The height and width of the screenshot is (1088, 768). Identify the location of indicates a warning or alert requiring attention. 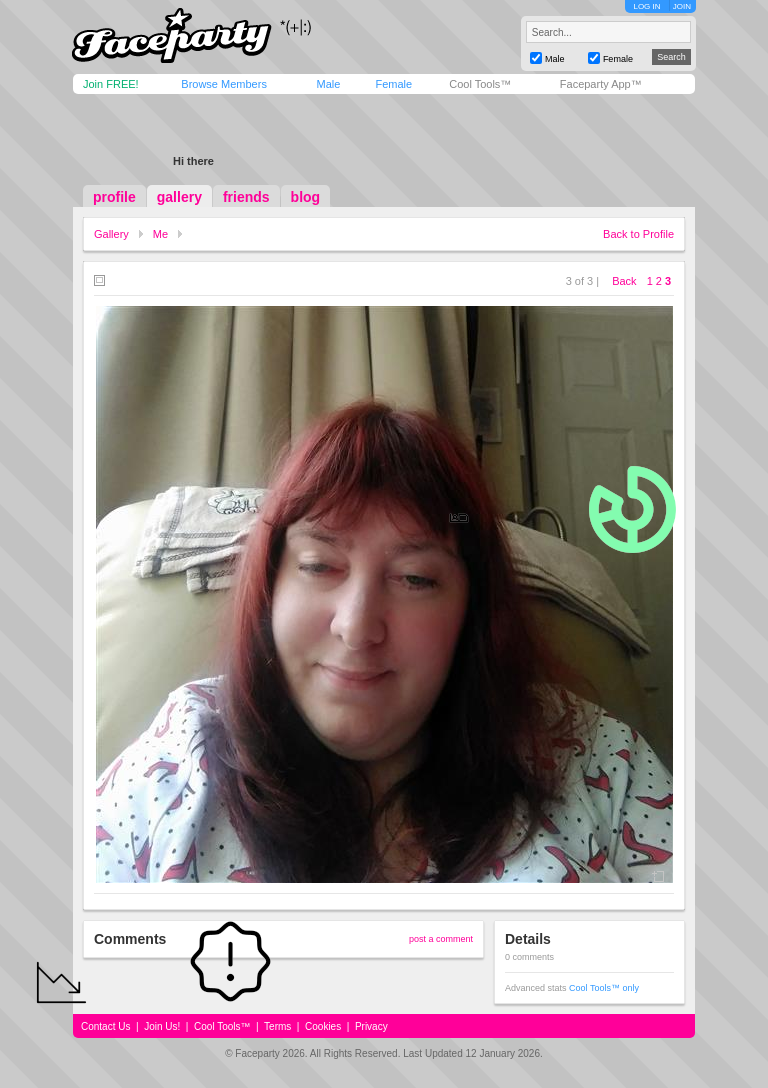
(230, 961).